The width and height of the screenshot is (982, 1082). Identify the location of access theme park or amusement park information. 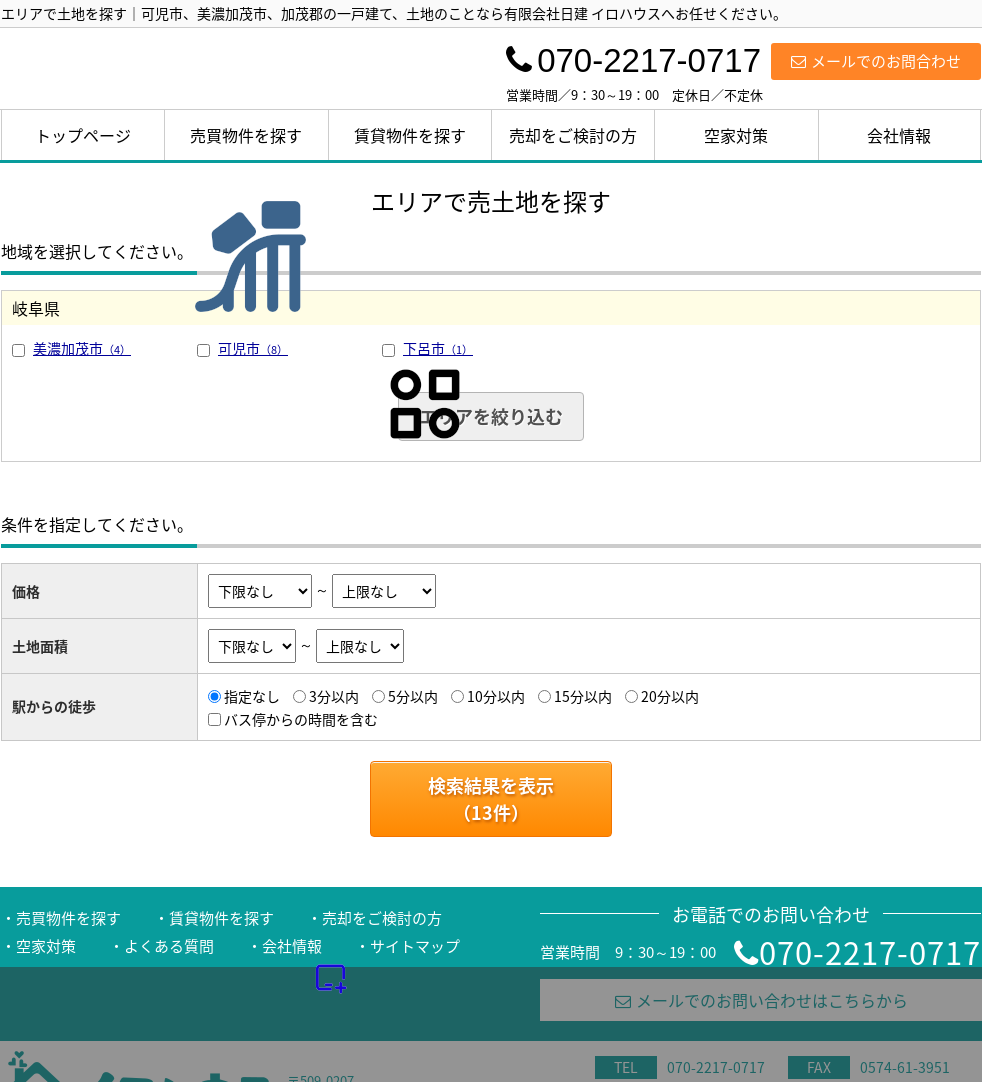
(250, 256).